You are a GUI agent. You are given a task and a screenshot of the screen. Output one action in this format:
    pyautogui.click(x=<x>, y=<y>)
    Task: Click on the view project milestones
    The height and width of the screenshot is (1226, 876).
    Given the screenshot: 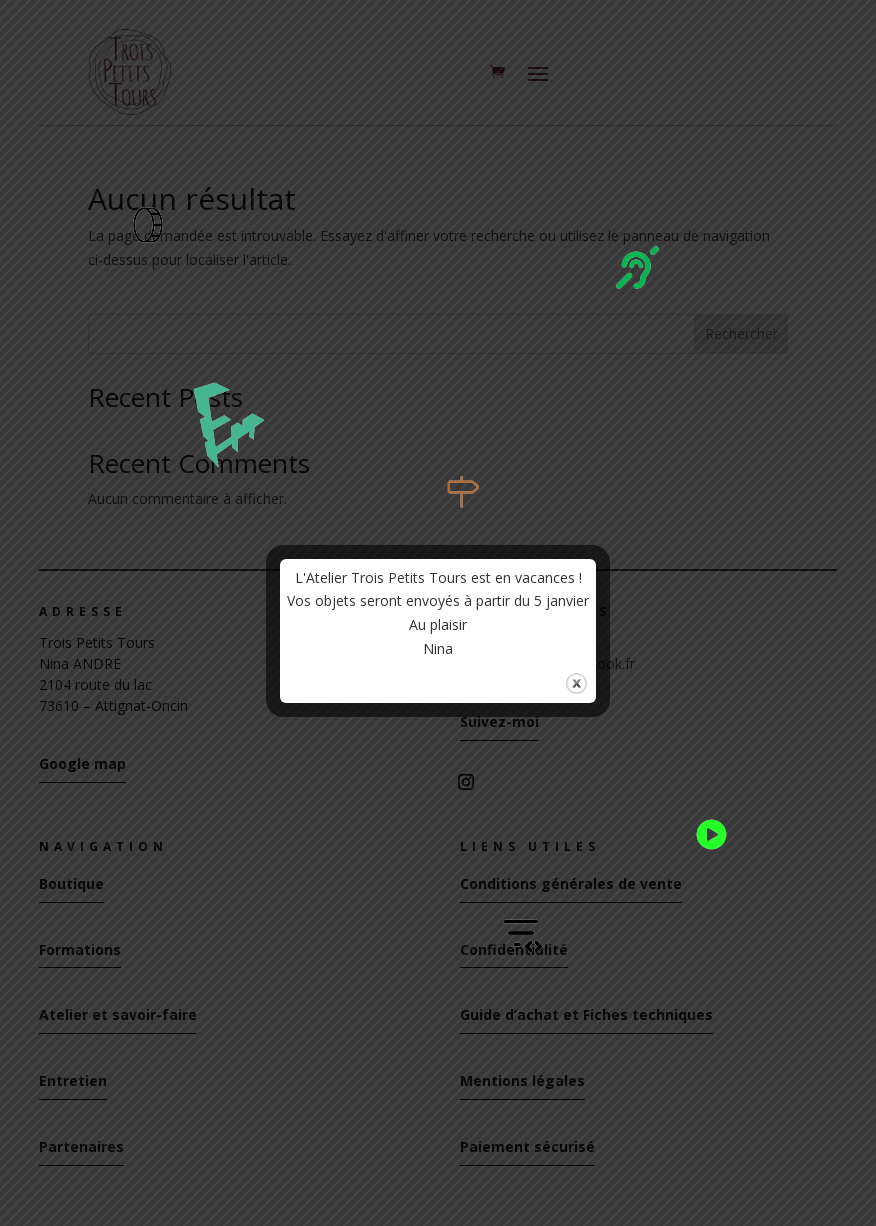 What is the action you would take?
    pyautogui.click(x=462, y=492)
    